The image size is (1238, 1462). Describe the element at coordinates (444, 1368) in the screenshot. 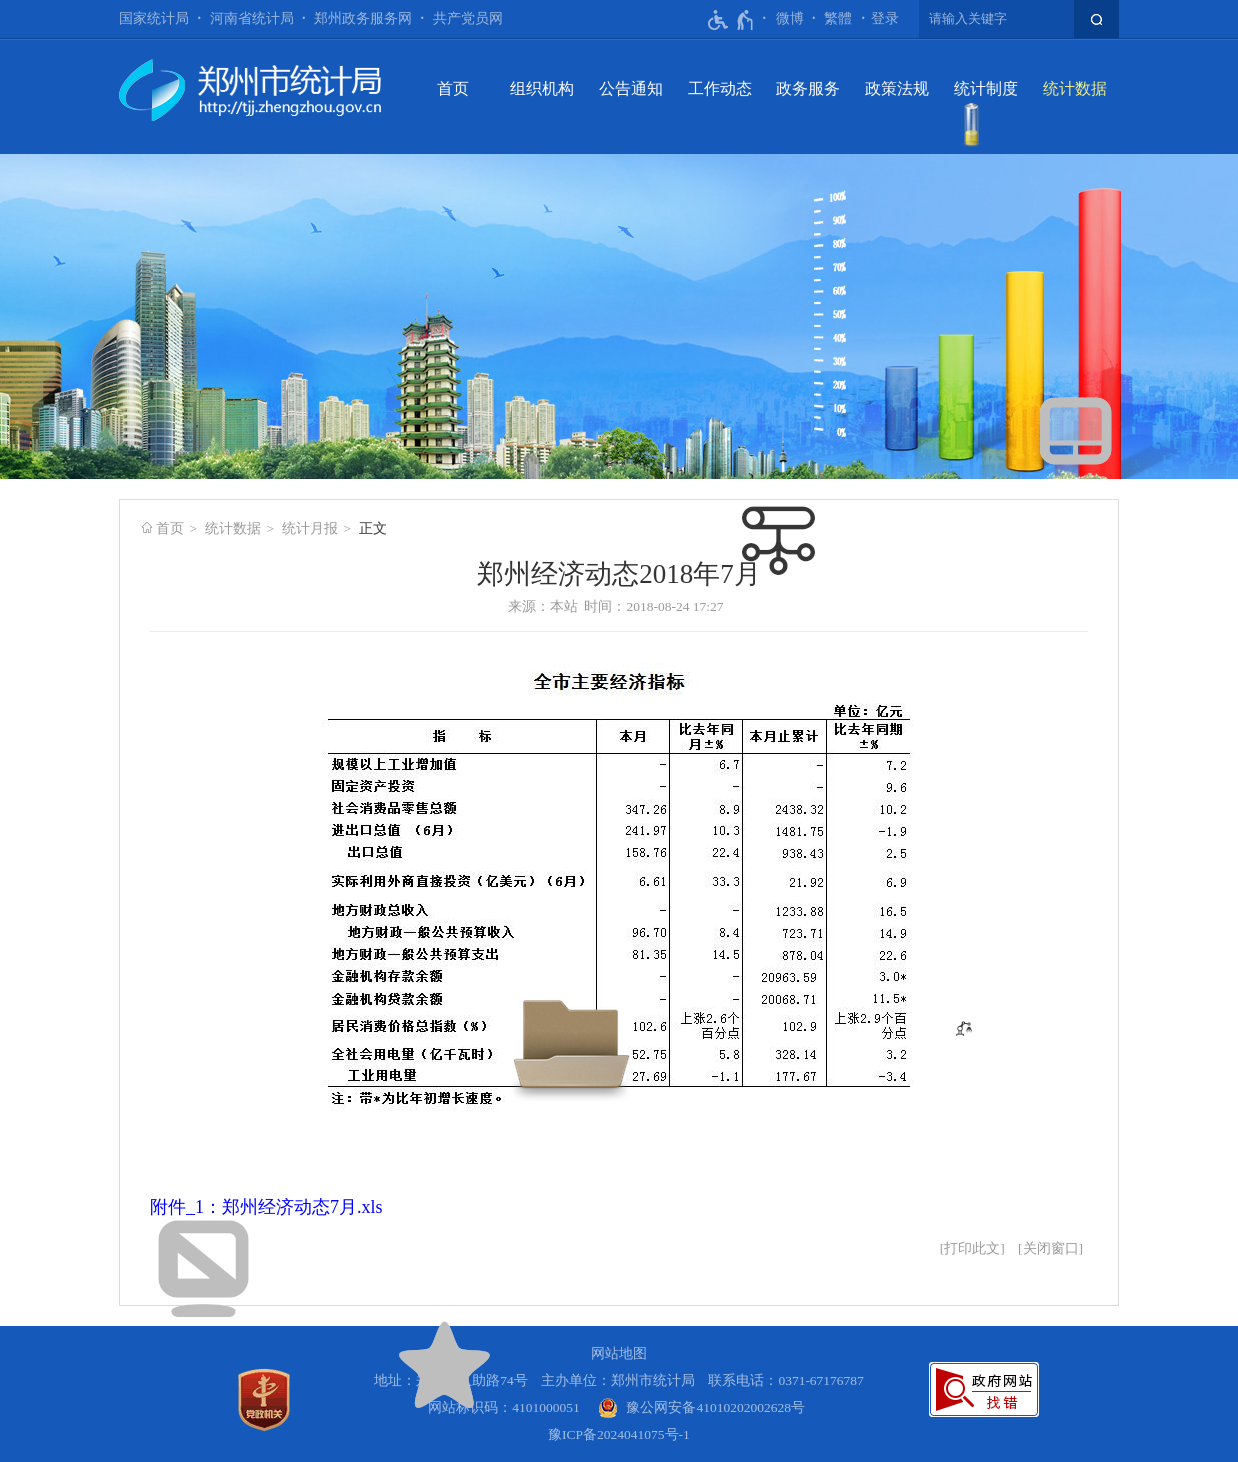

I see `access your bookmarked items` at that location.